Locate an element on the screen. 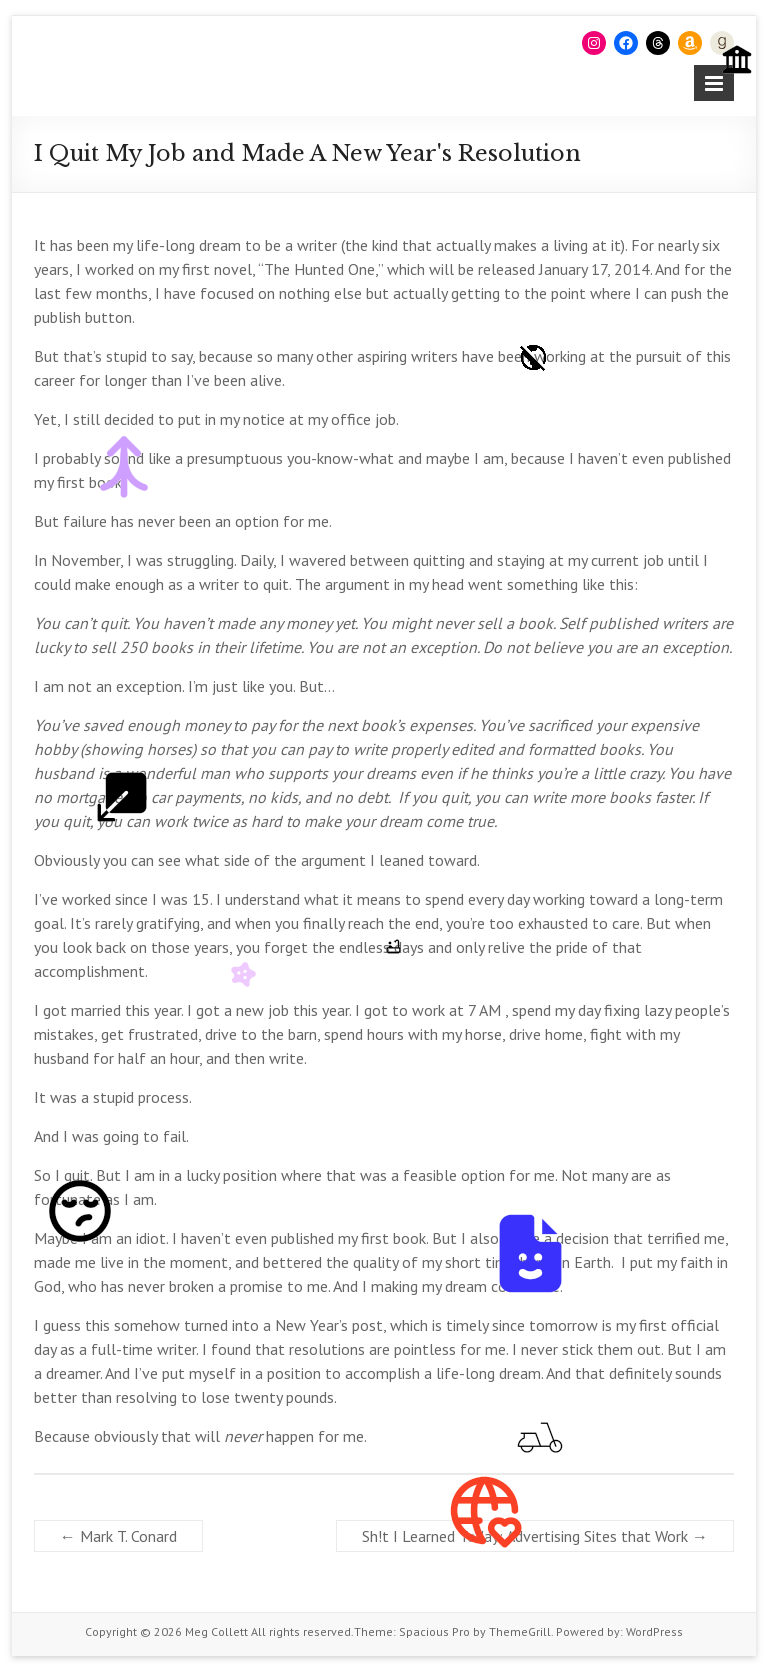 The width and height of the screenshot is (768, 1671). view a friendly or positive document is located at coordinates (530, 1253).